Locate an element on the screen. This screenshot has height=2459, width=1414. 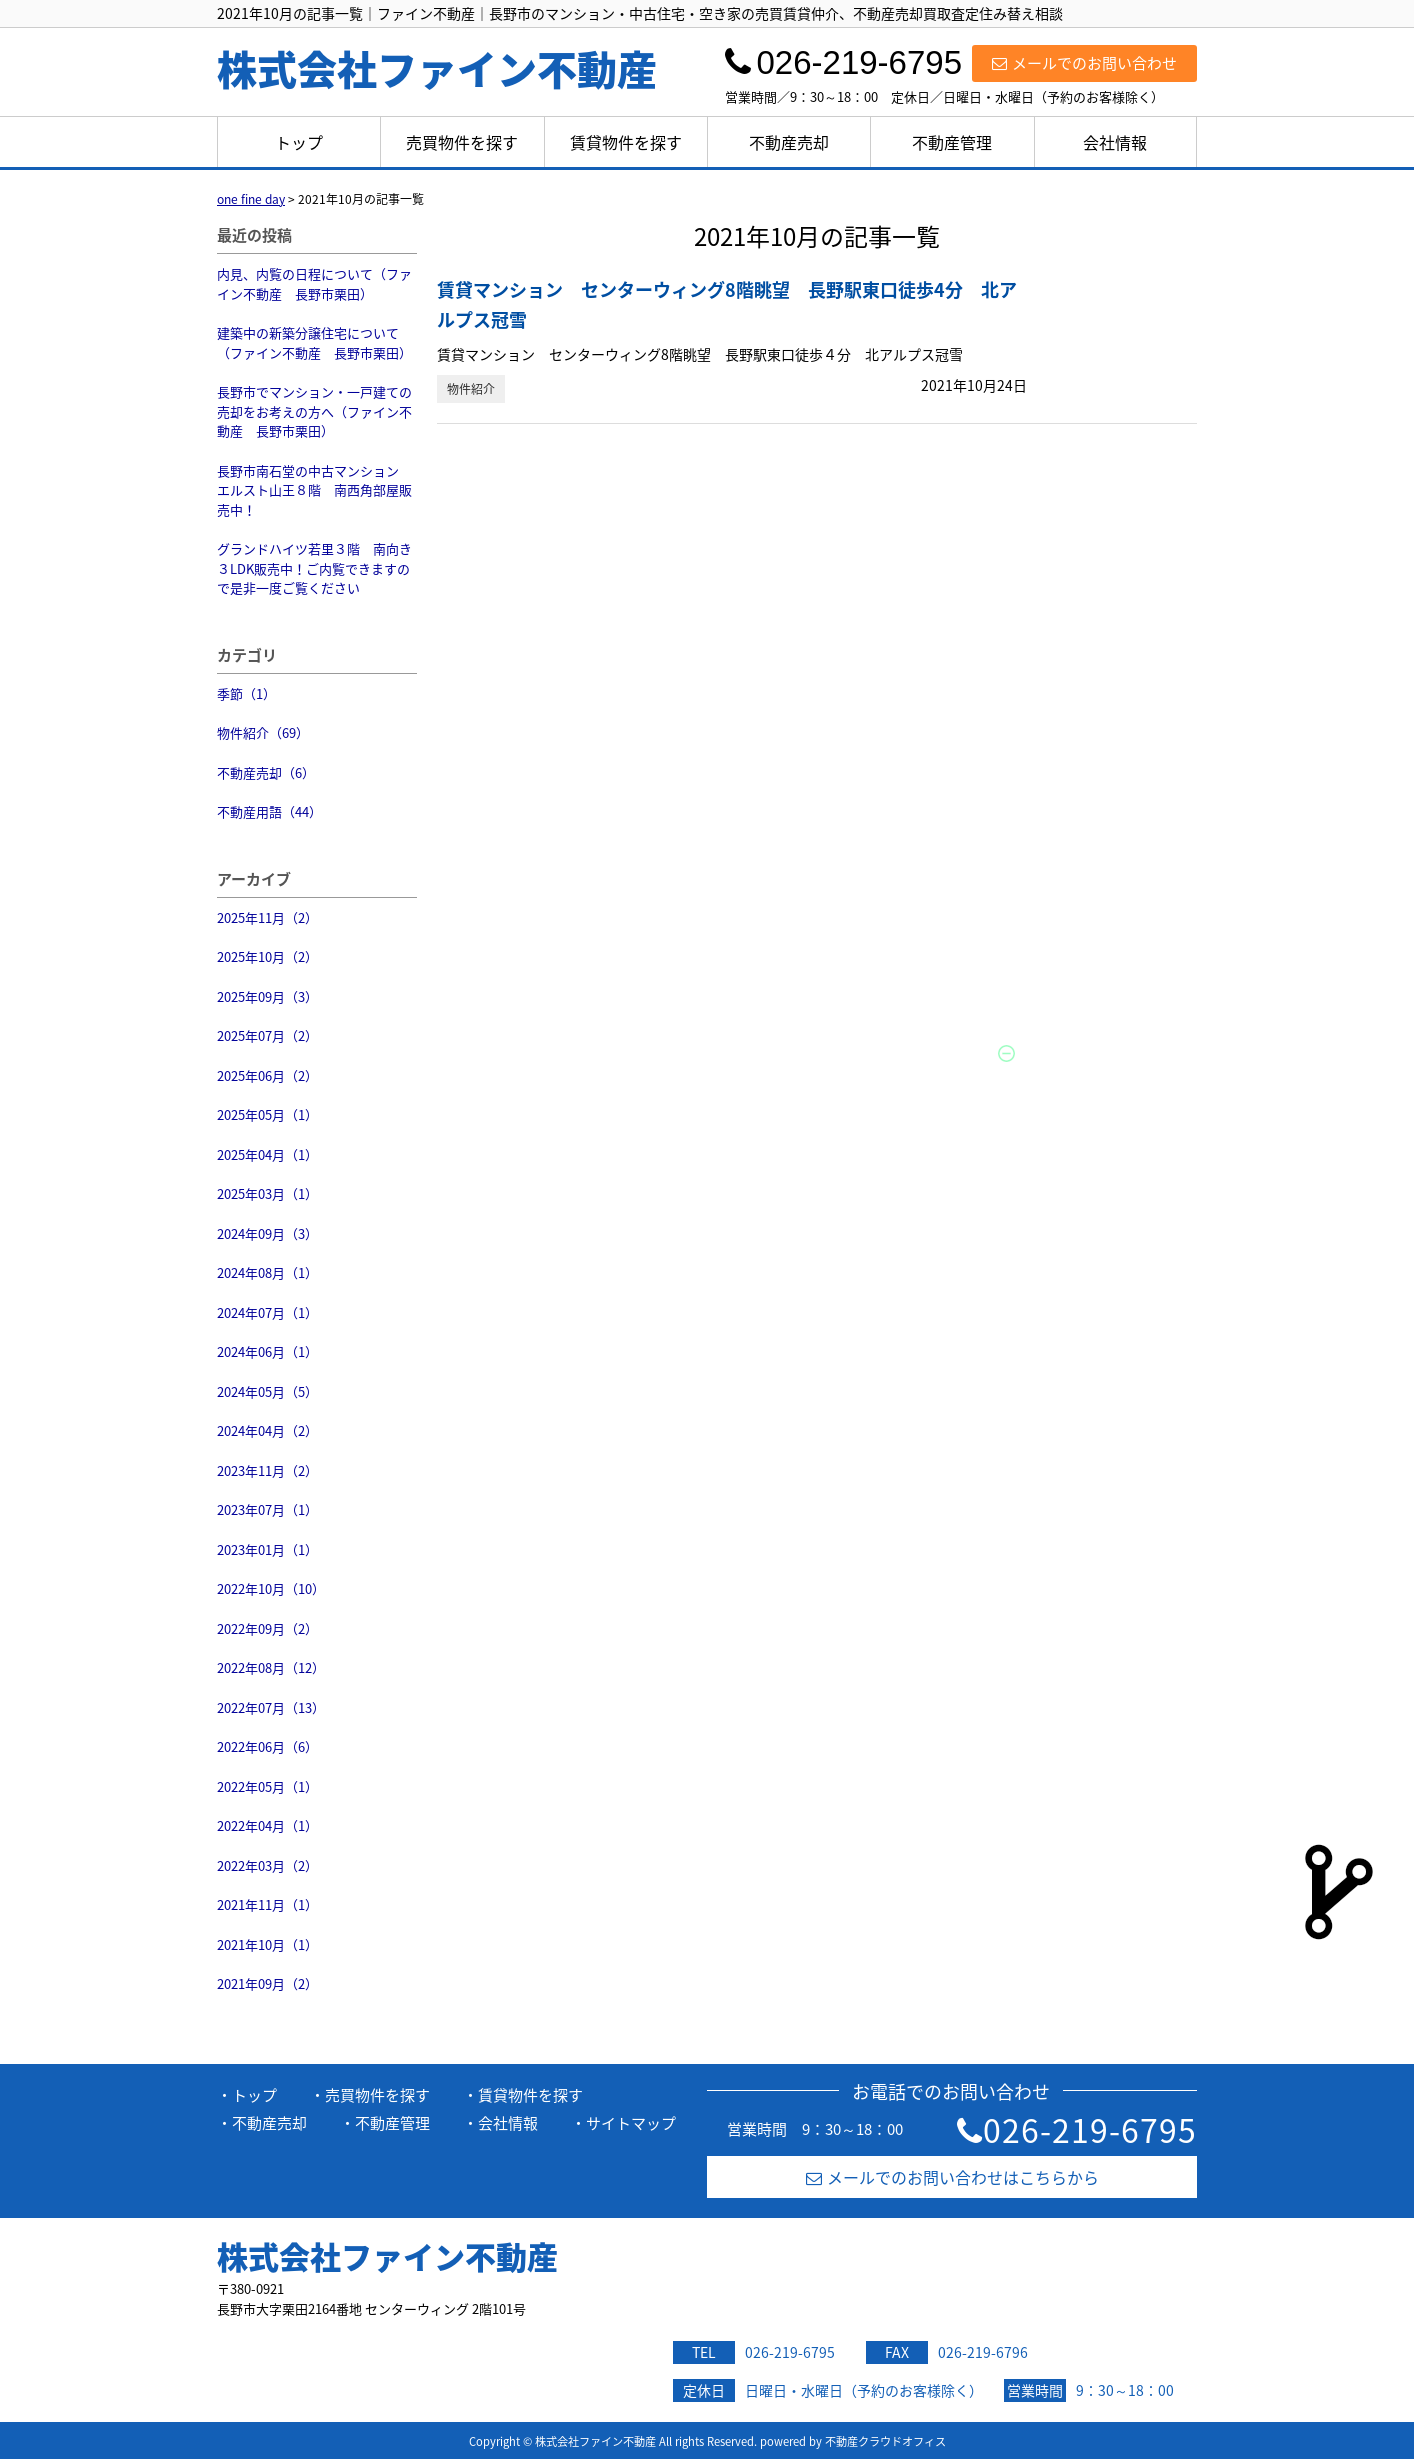
view repository branches is located at coordinates (1339, 1892).